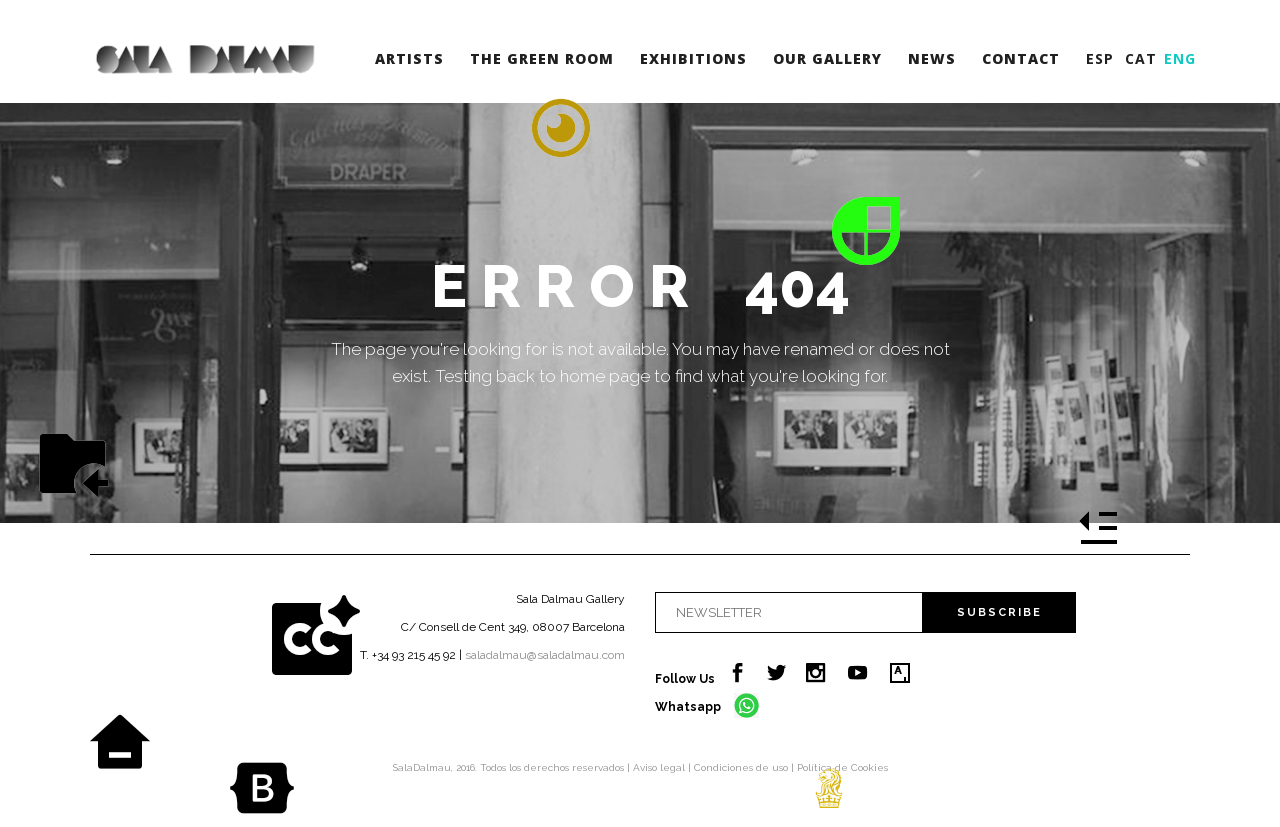 The width and height of the screenshot is (1280, 827). Describe the element at coordinates (120, 744) in the screenshot. I see `navigate to home screen` at that location.